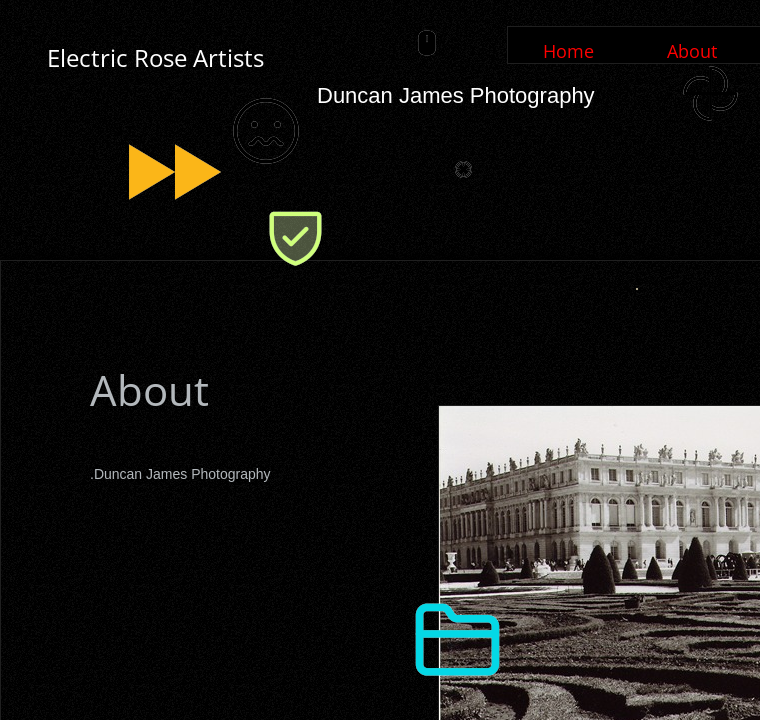 Image resolution: width=760 pixels, height=720 pixels. Describe the element at coordinates (463, 169) in the screenshot. I see `center map on current location` at that location.